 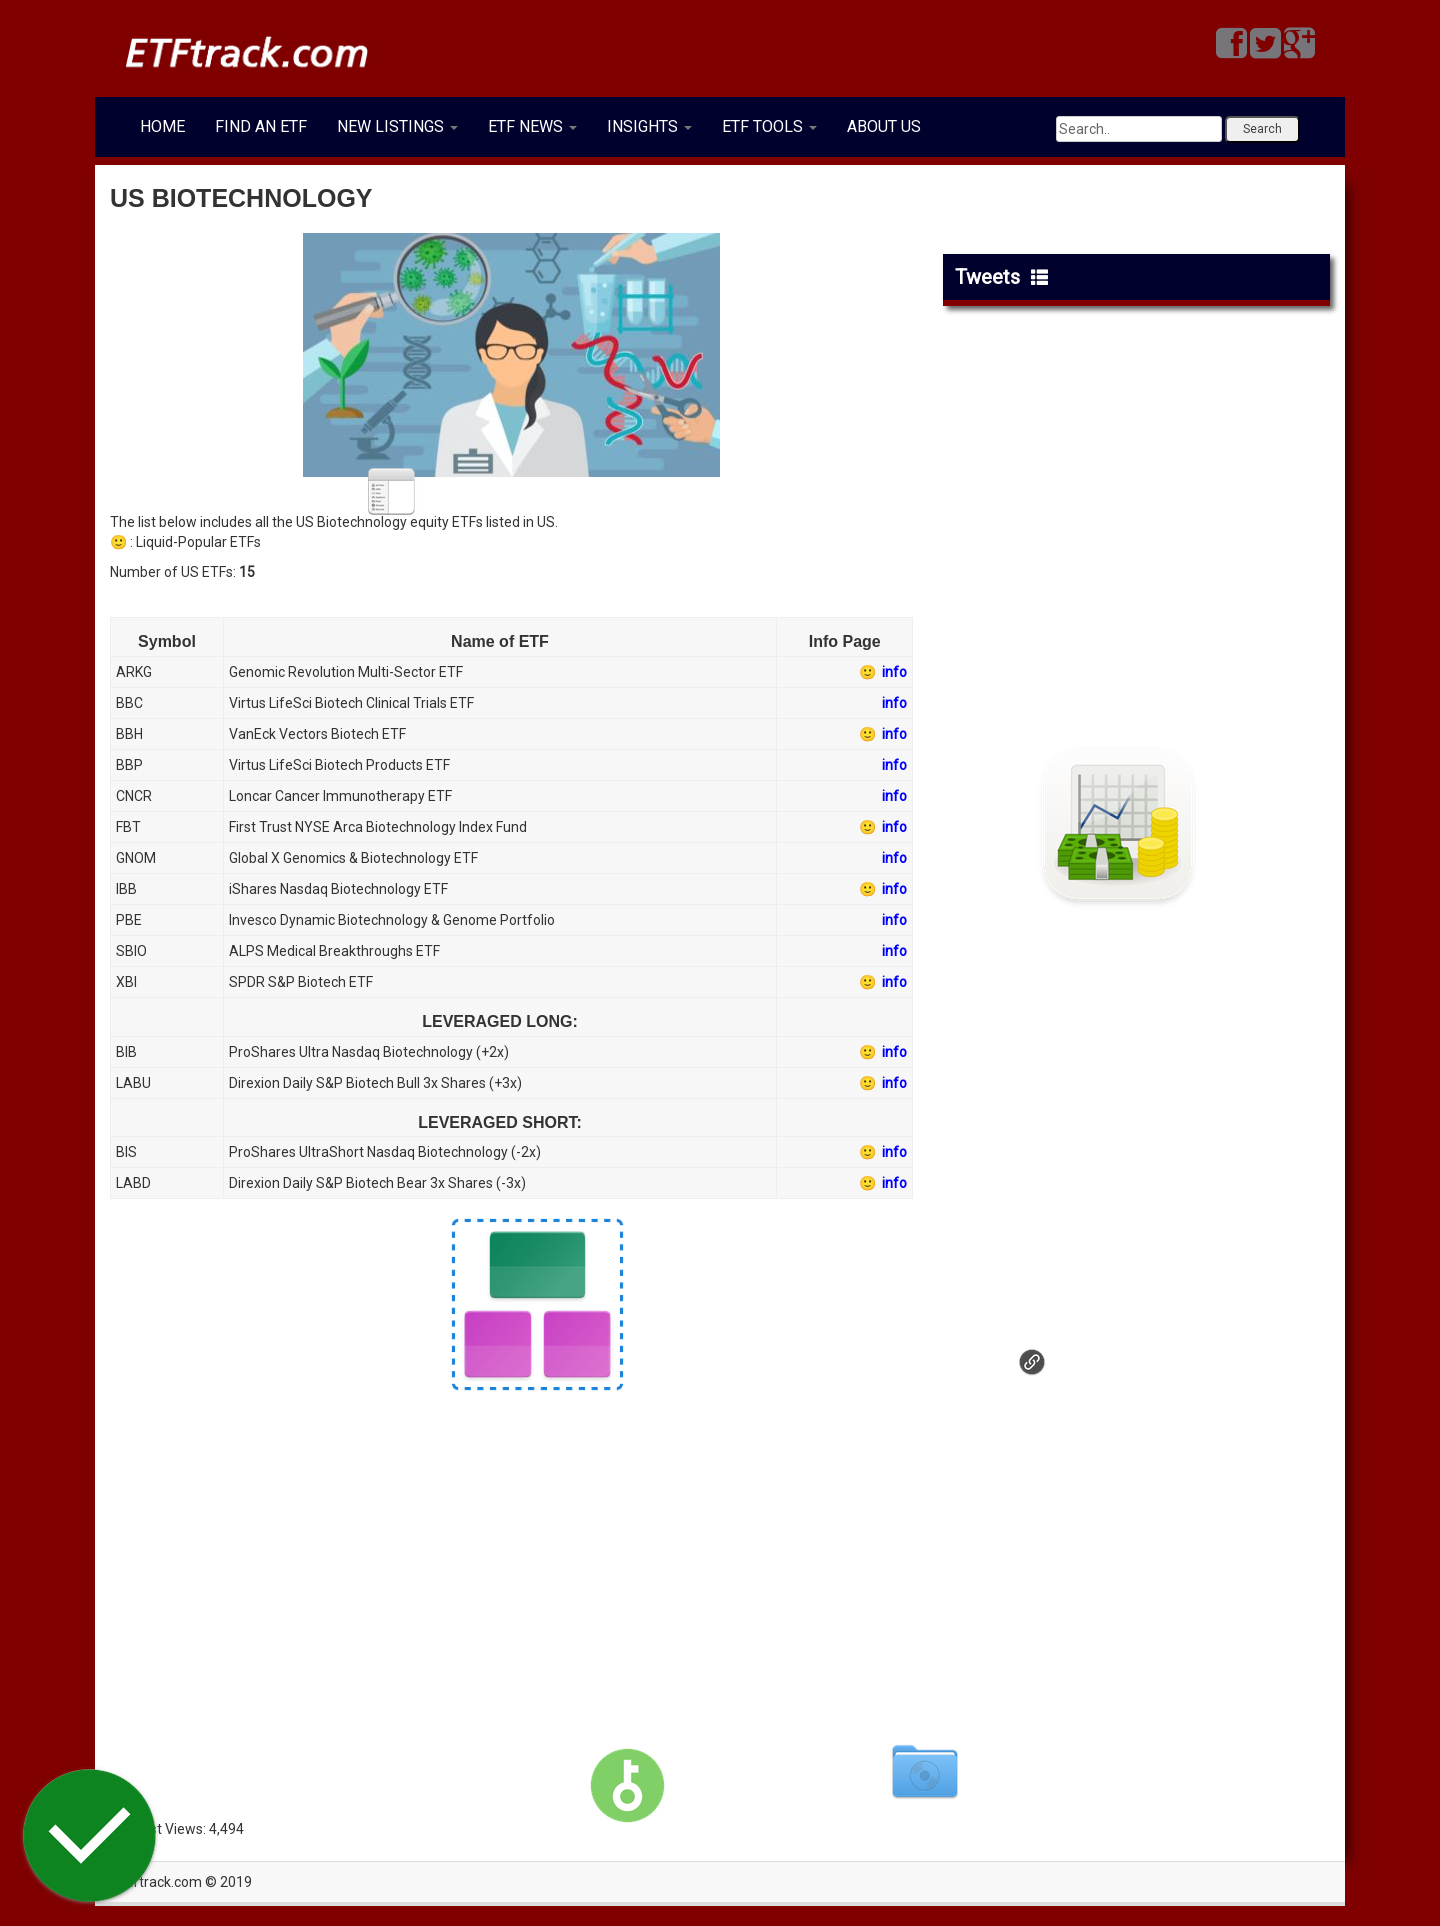 What do you see at coordinates (390, 491) in the screenshot?
I see `access system preferences from the sidebar` at bounding box center [390, 491].